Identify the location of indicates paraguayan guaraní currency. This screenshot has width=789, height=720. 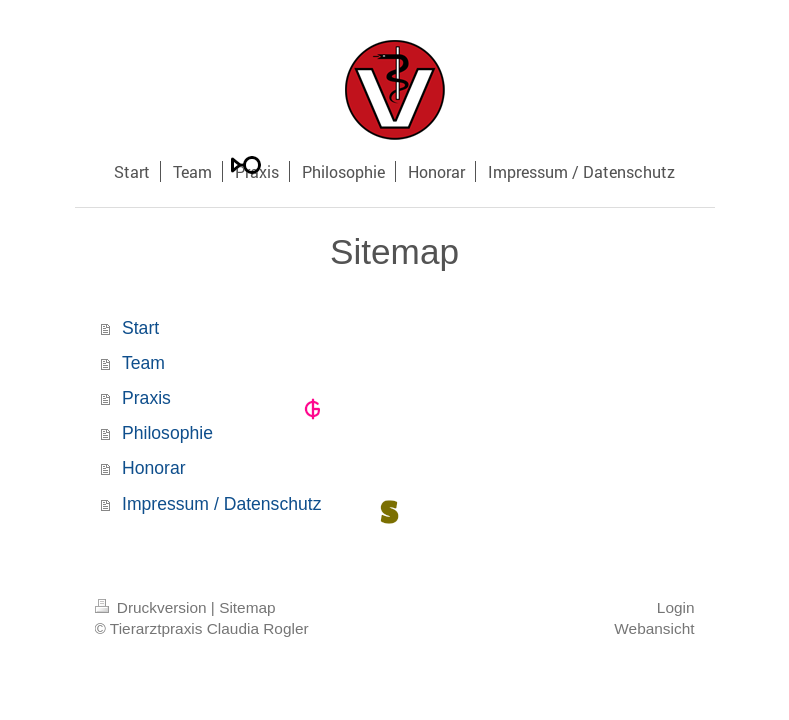
(313, 409).